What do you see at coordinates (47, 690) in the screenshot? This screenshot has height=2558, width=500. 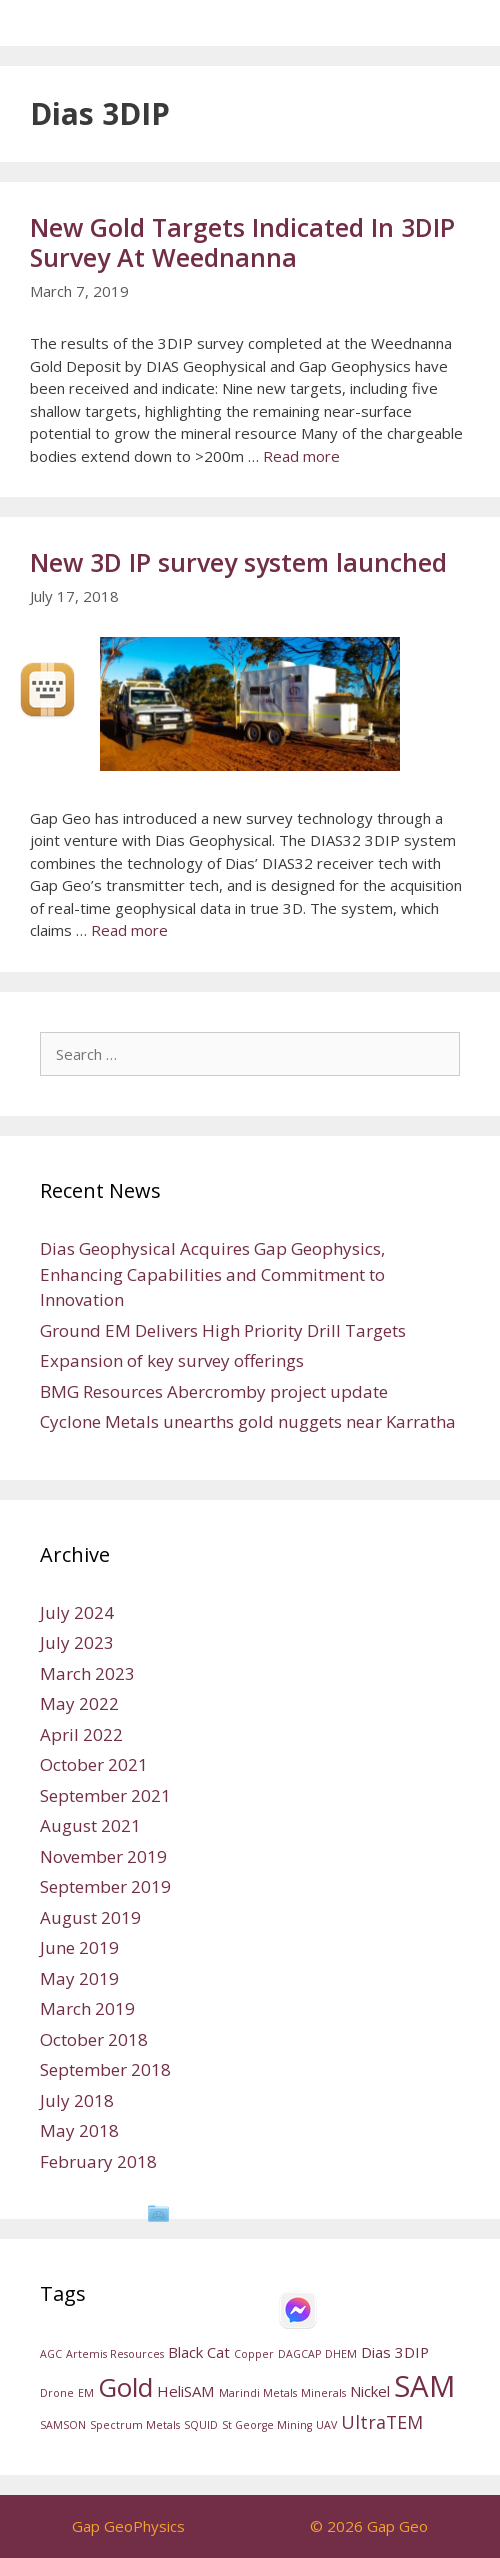 I see `input source or keyboard layout settings file` at bounding box center [47, 690].